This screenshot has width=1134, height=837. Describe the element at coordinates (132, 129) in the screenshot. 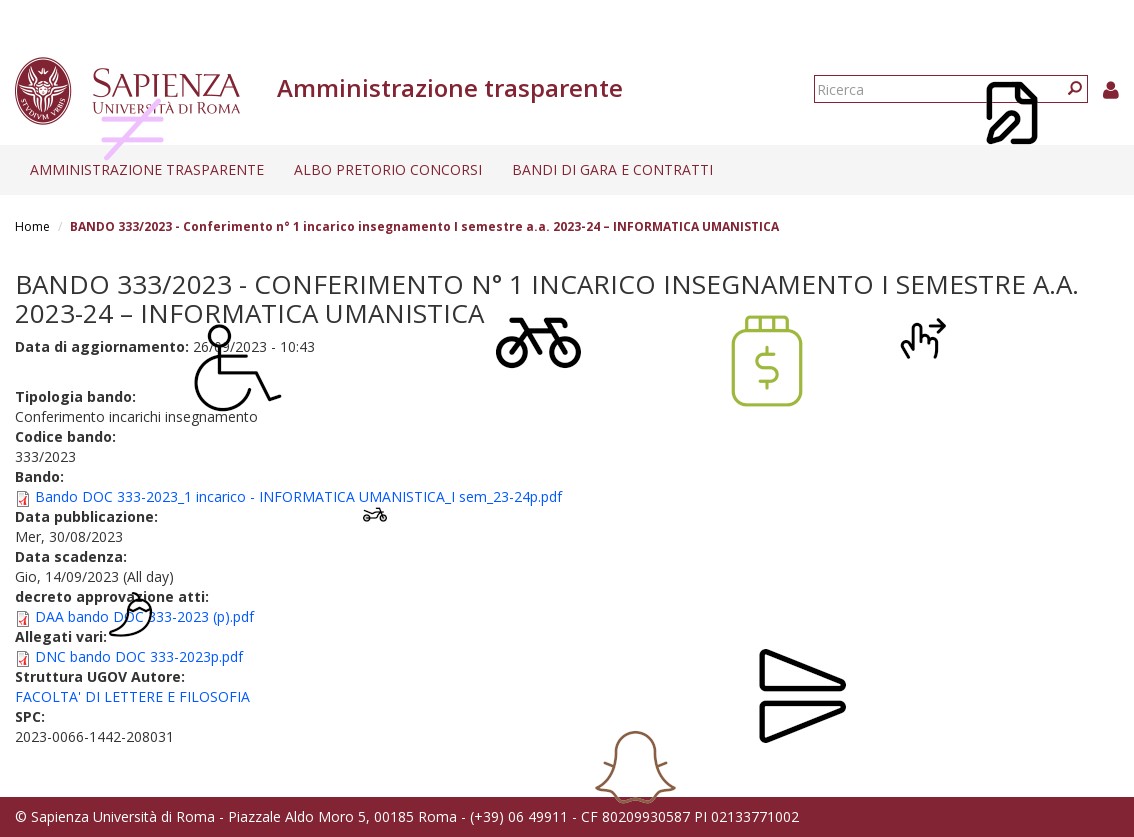

I see `indicates values are not equal or a mismatch` at that location.